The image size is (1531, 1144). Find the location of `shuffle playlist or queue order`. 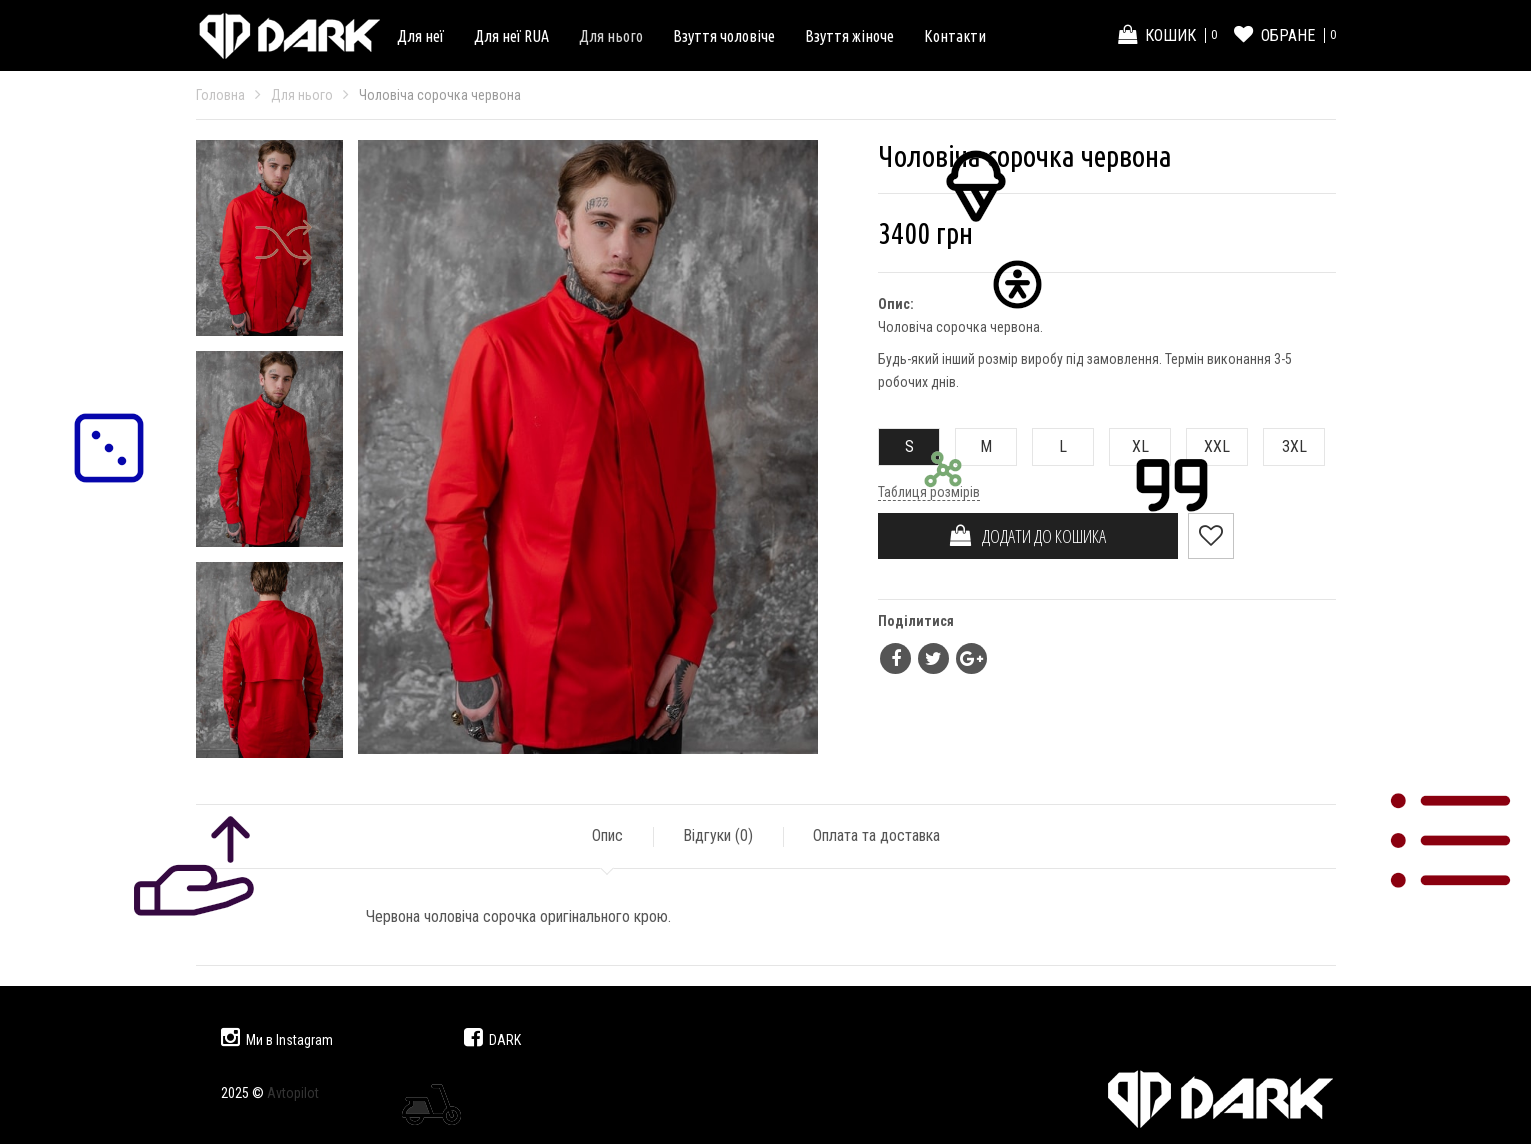

shuffle playlist or queue order is located at coordinates (282, 242).